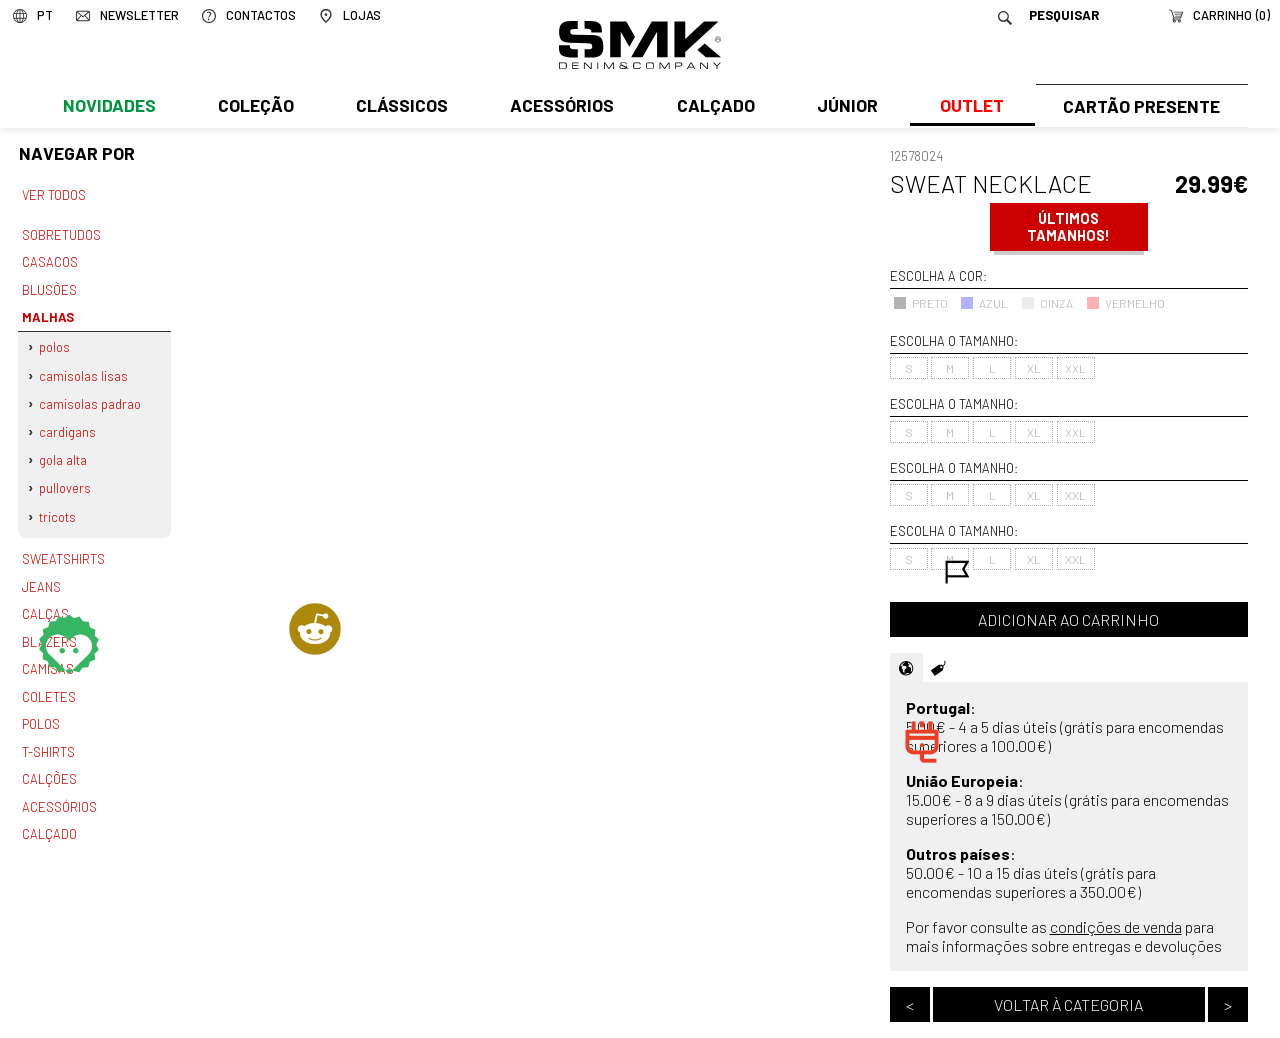 The height and width of the screenshot is (1038, 1280). What do you see at coordinates (957, 571) in the screenshot?
I see `flag or bookmark an item` at bounding box center [957, 571].